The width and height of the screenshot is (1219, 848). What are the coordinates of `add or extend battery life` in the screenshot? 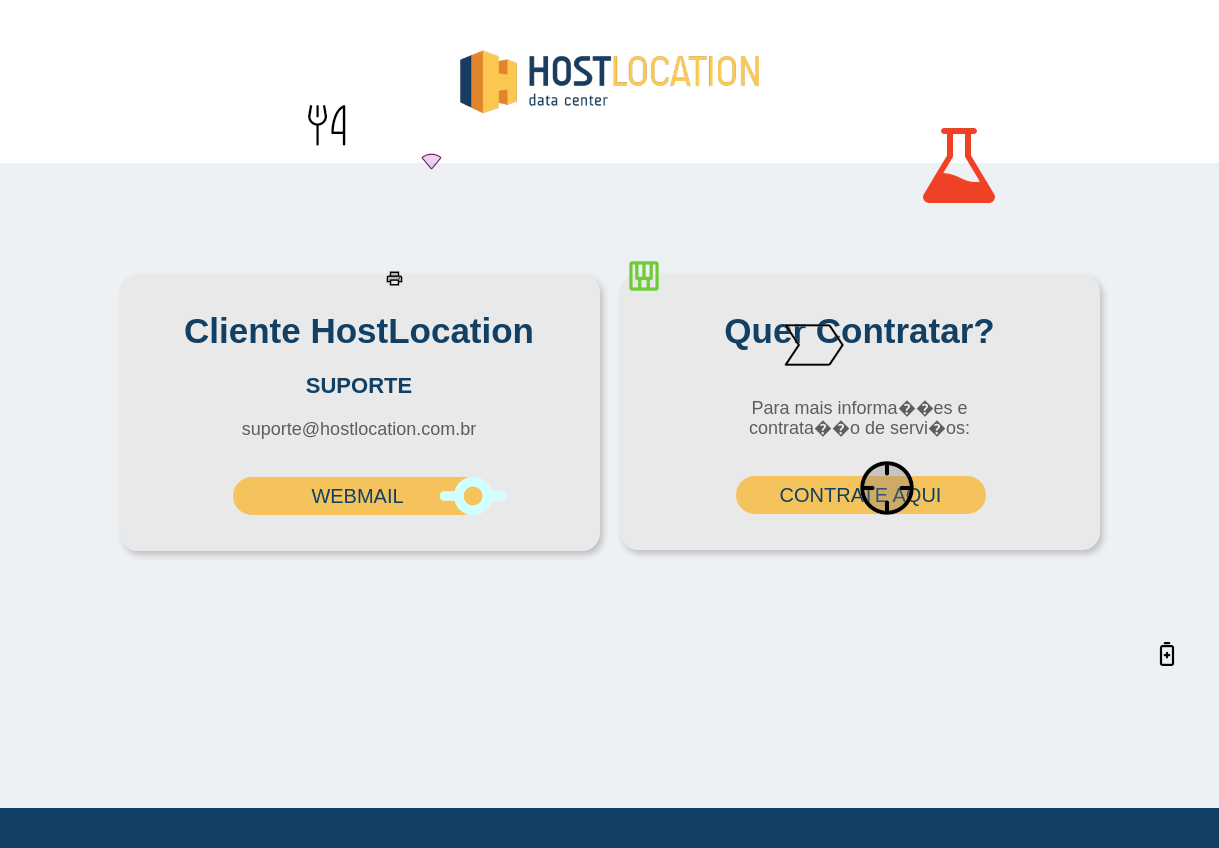 It's located at (1167, 654).